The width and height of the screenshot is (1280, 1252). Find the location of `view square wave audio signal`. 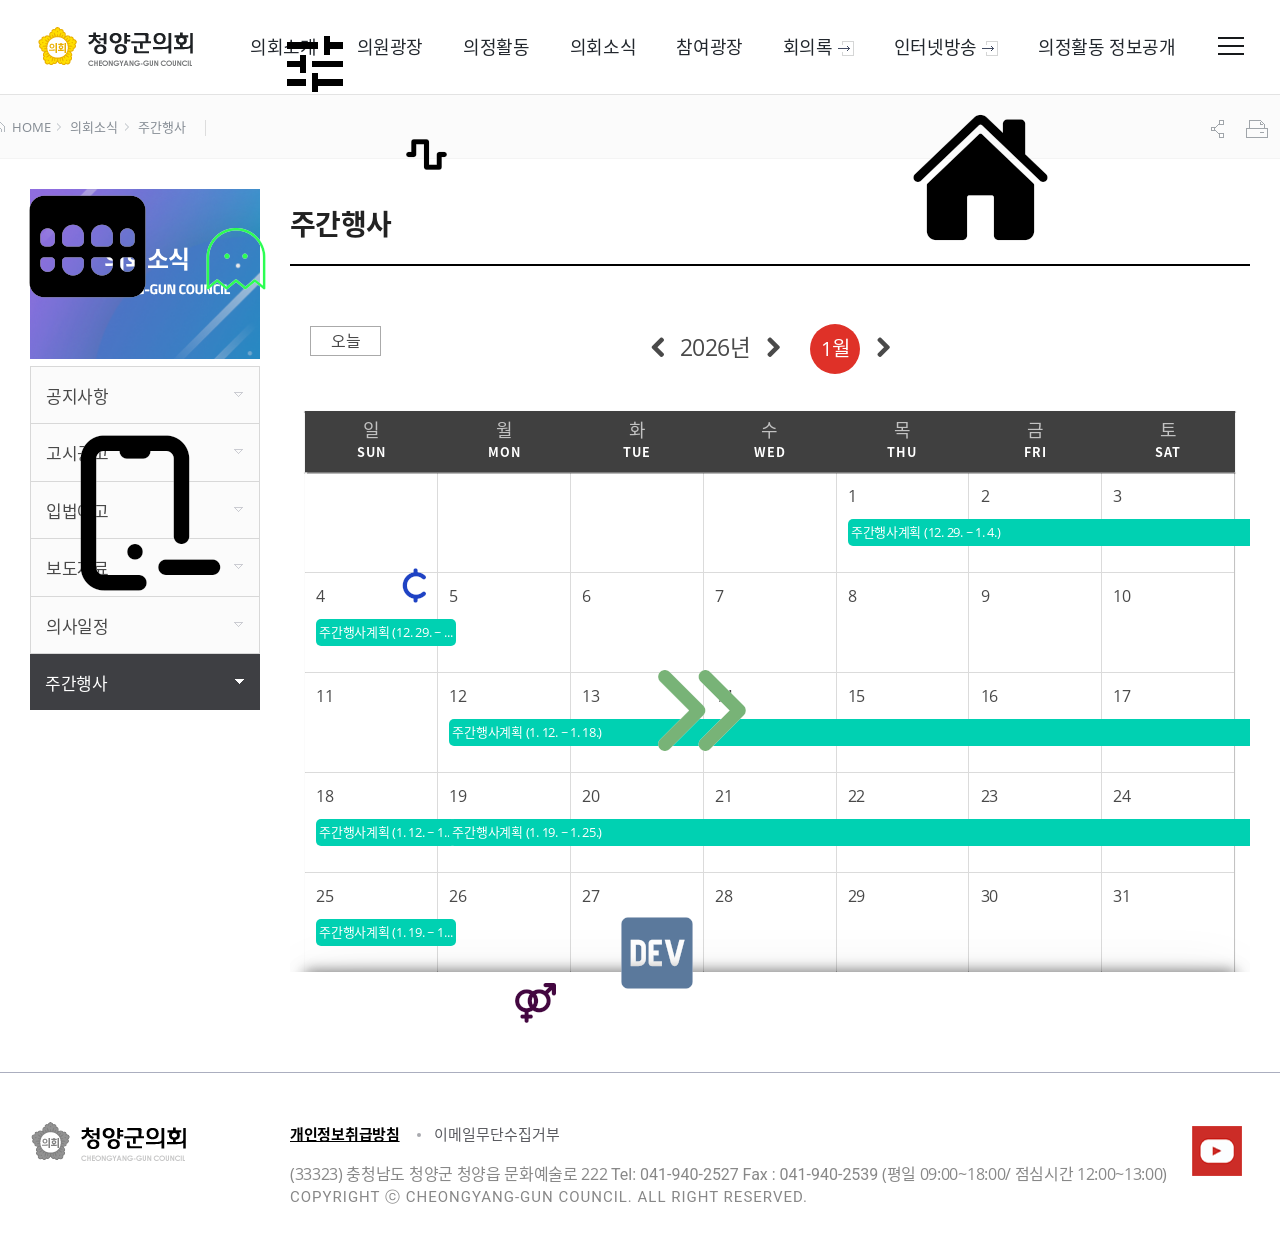

view square wave audio signal is located at coordinates (426, 154).